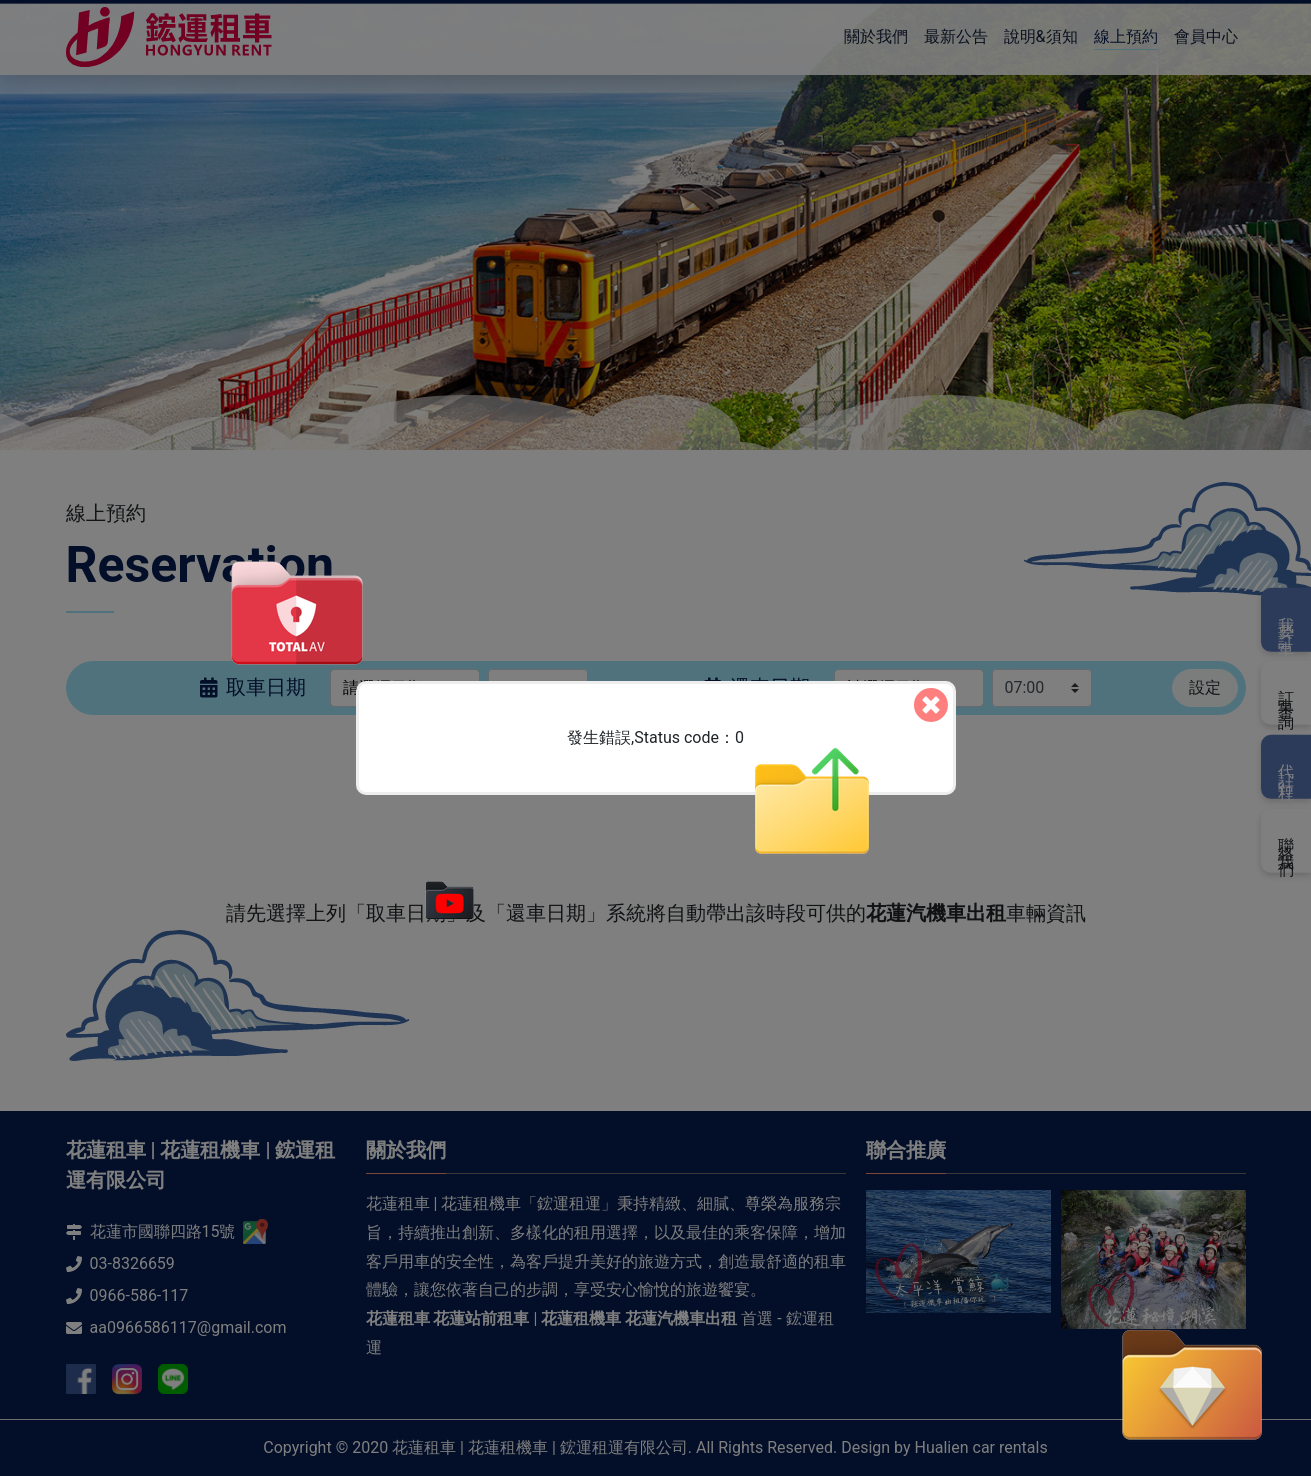  What do you see at coordinates (812, 812) in the screenshot?
I see `upload files to a location-based folder` at bounding box center [812, 812].